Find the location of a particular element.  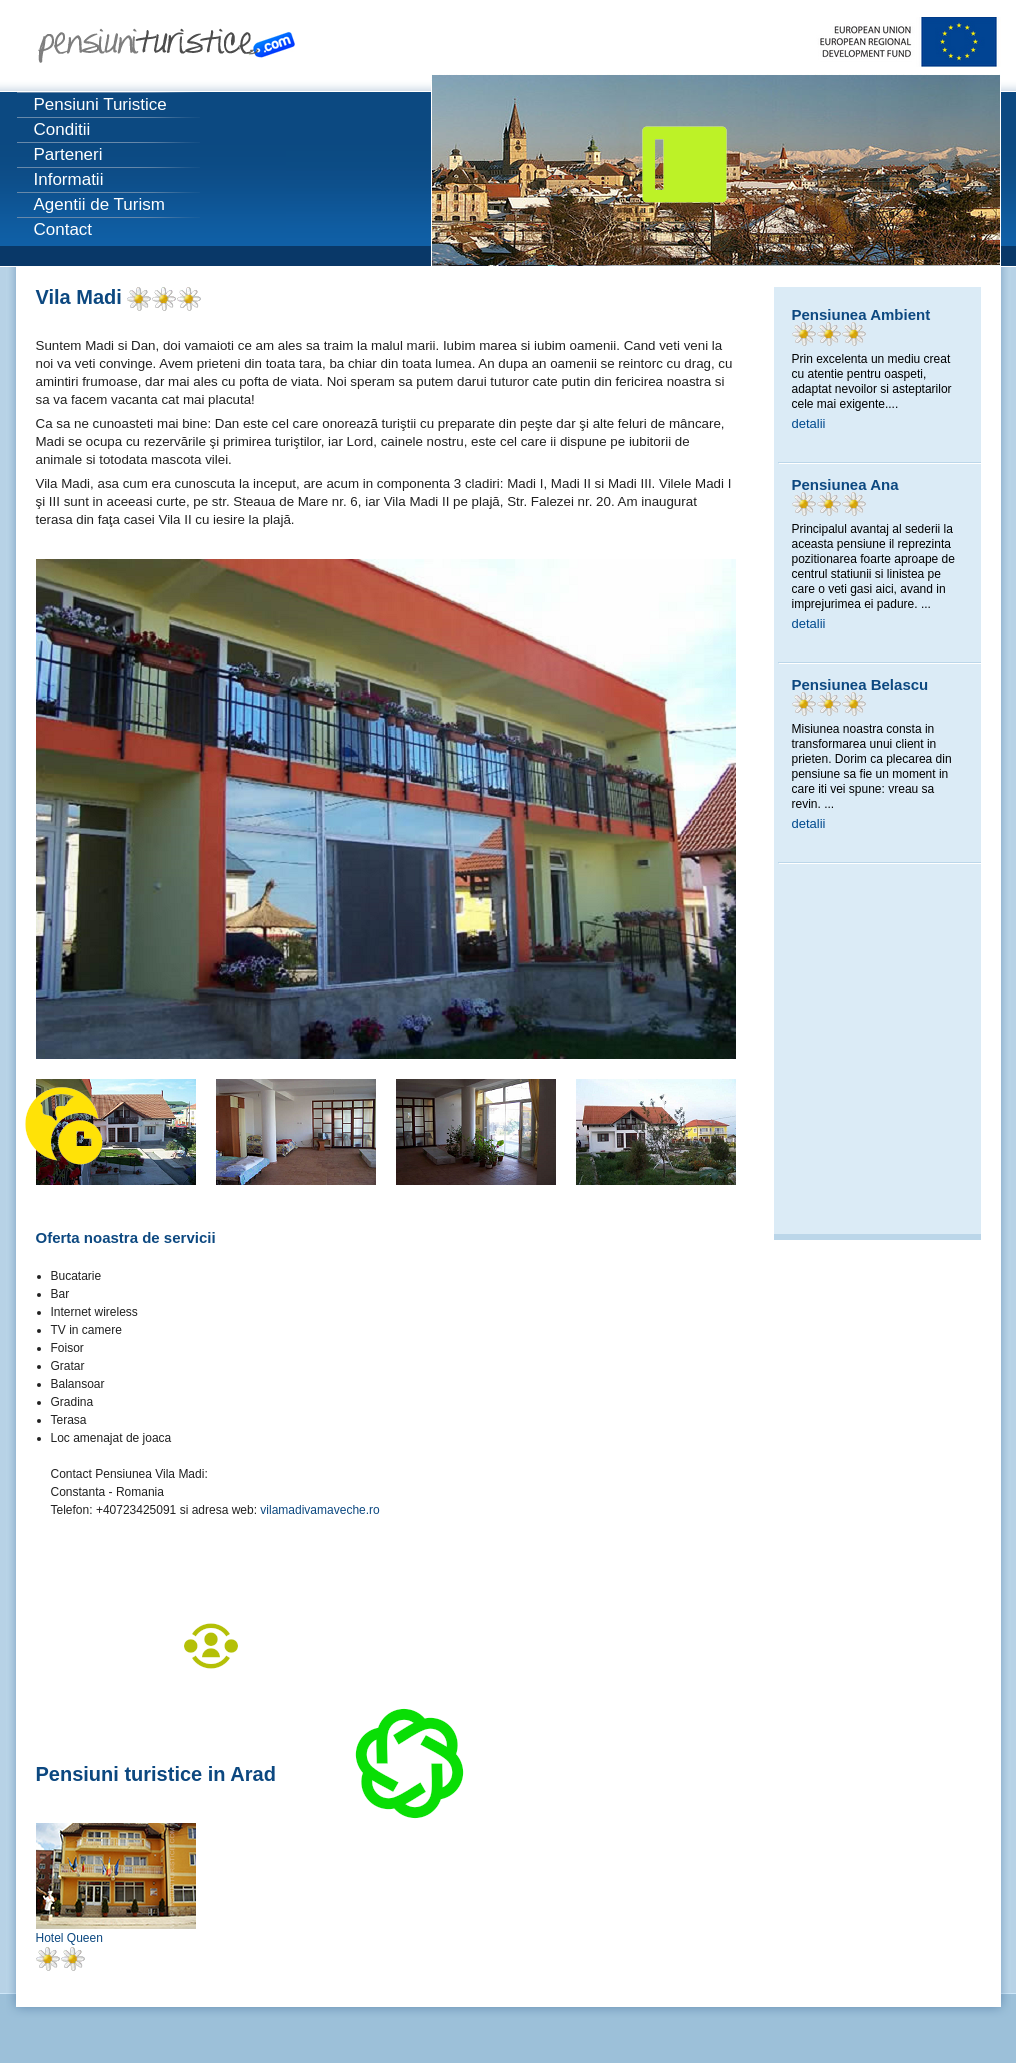

view community members is located at coordinates (211, 1646).